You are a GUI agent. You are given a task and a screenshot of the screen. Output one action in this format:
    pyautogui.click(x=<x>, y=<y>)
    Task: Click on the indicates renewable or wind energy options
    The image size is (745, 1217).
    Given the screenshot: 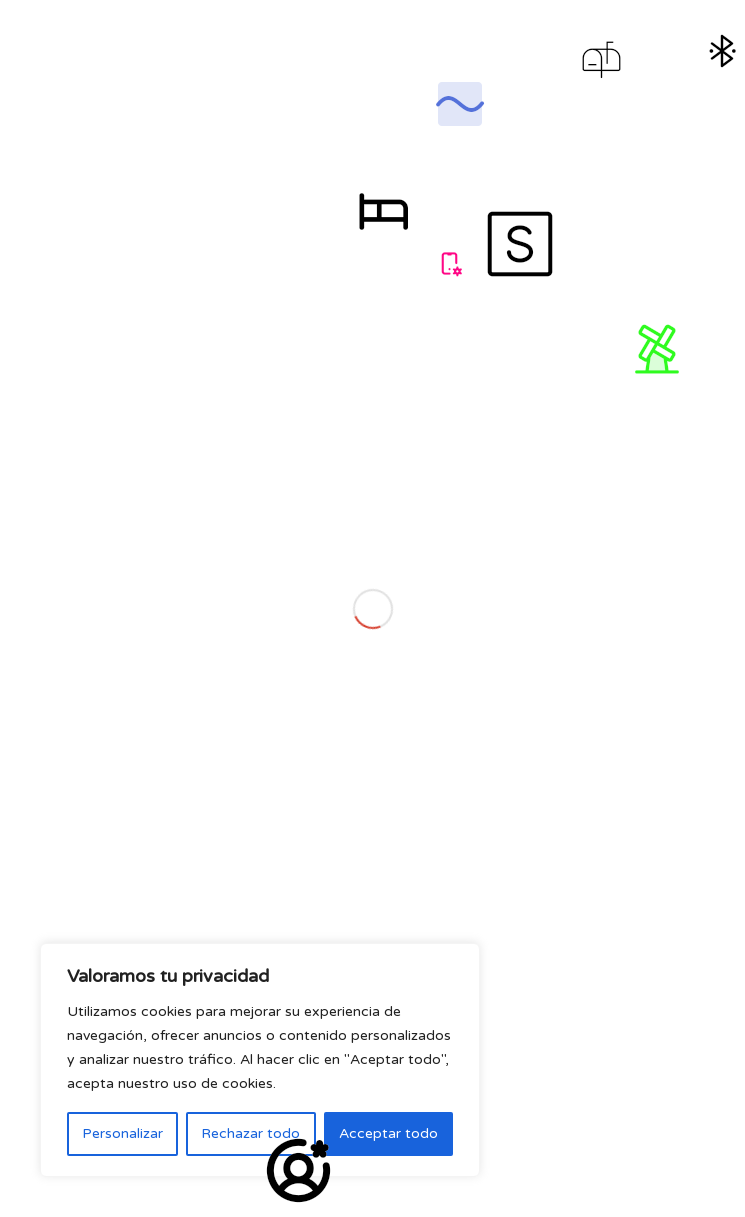 What is the action you would take?
    pyautogui.click(x=657, y=350)
    